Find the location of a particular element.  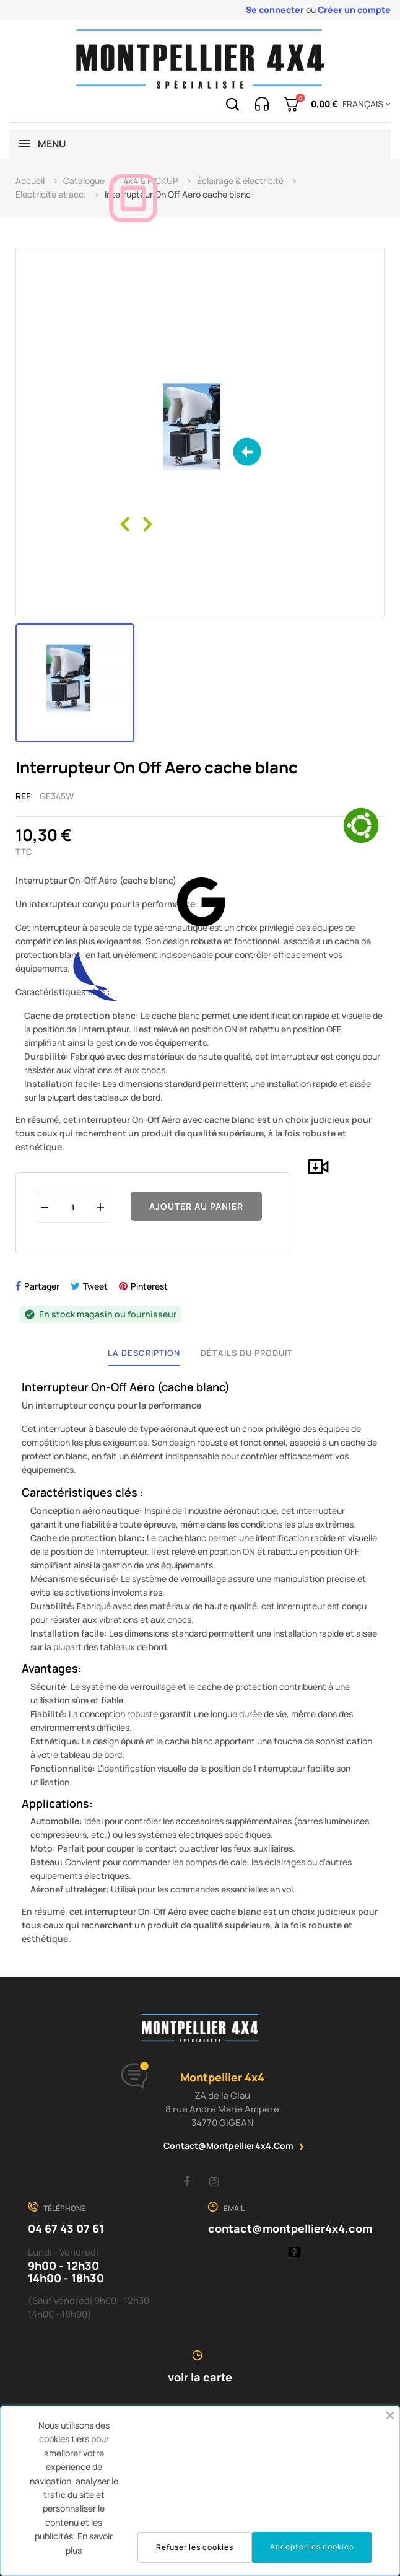

access secure storage or vault is located at coordinates (294, 2252).